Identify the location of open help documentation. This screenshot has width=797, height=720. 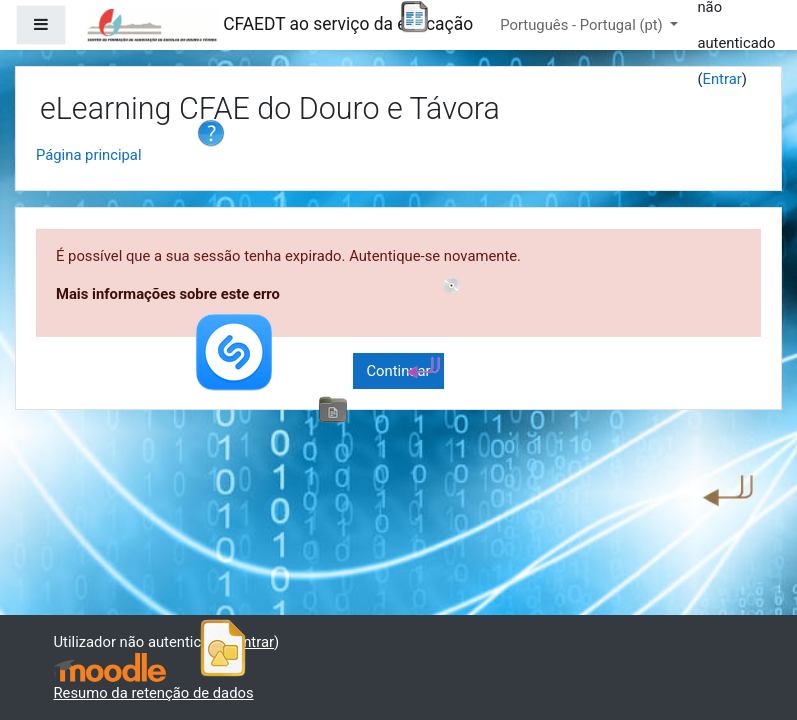
(211, 133).